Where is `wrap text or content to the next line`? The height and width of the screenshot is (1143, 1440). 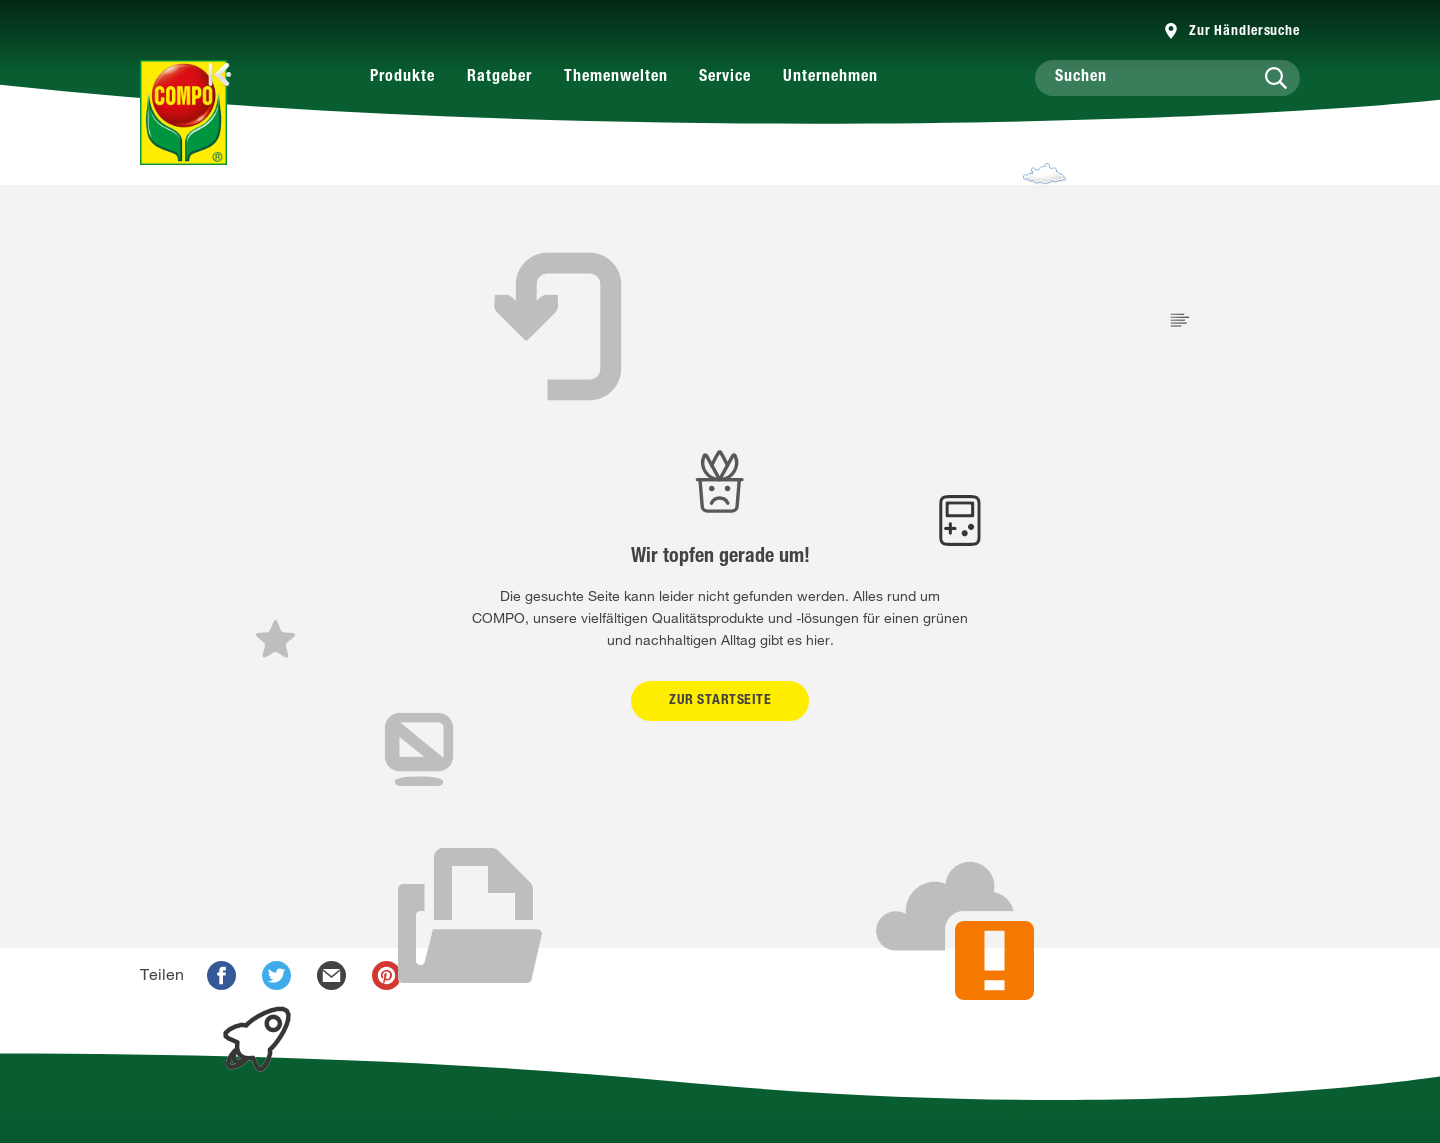
wrap text or content to the next line is located at coordinates (568, 326).